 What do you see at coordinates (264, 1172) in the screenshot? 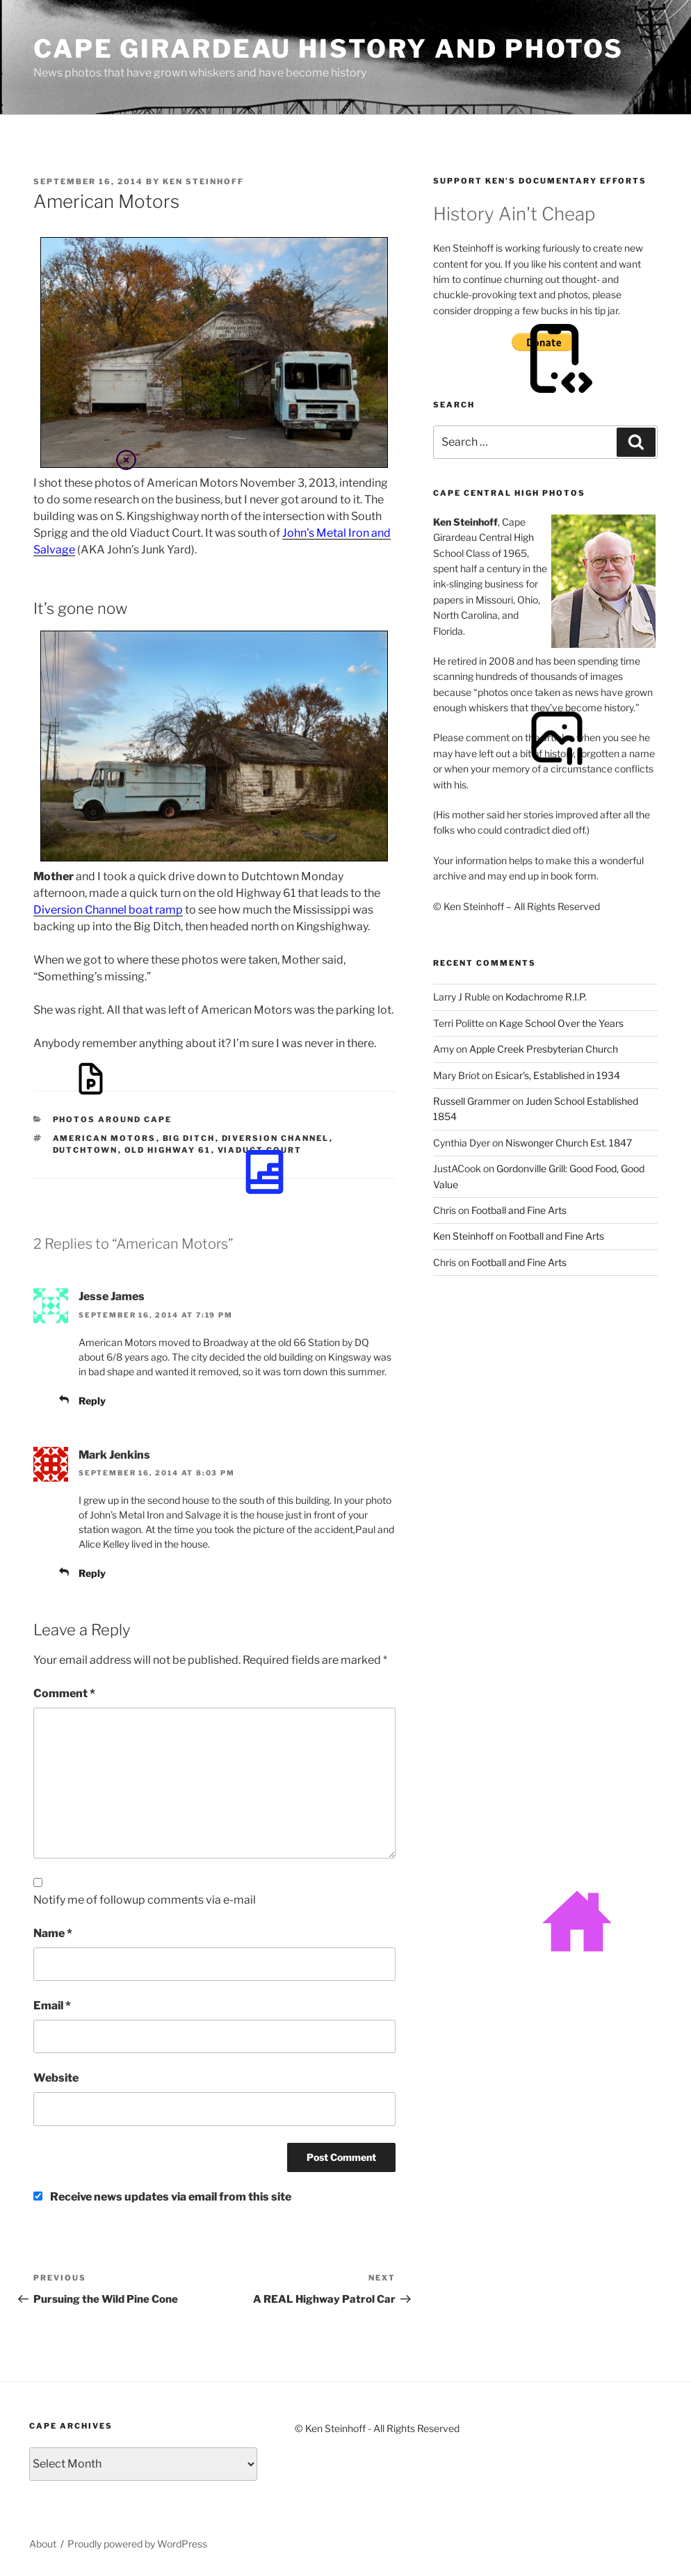
I see `indicates stairs or stairway access` at bounding box center [264, 1172].